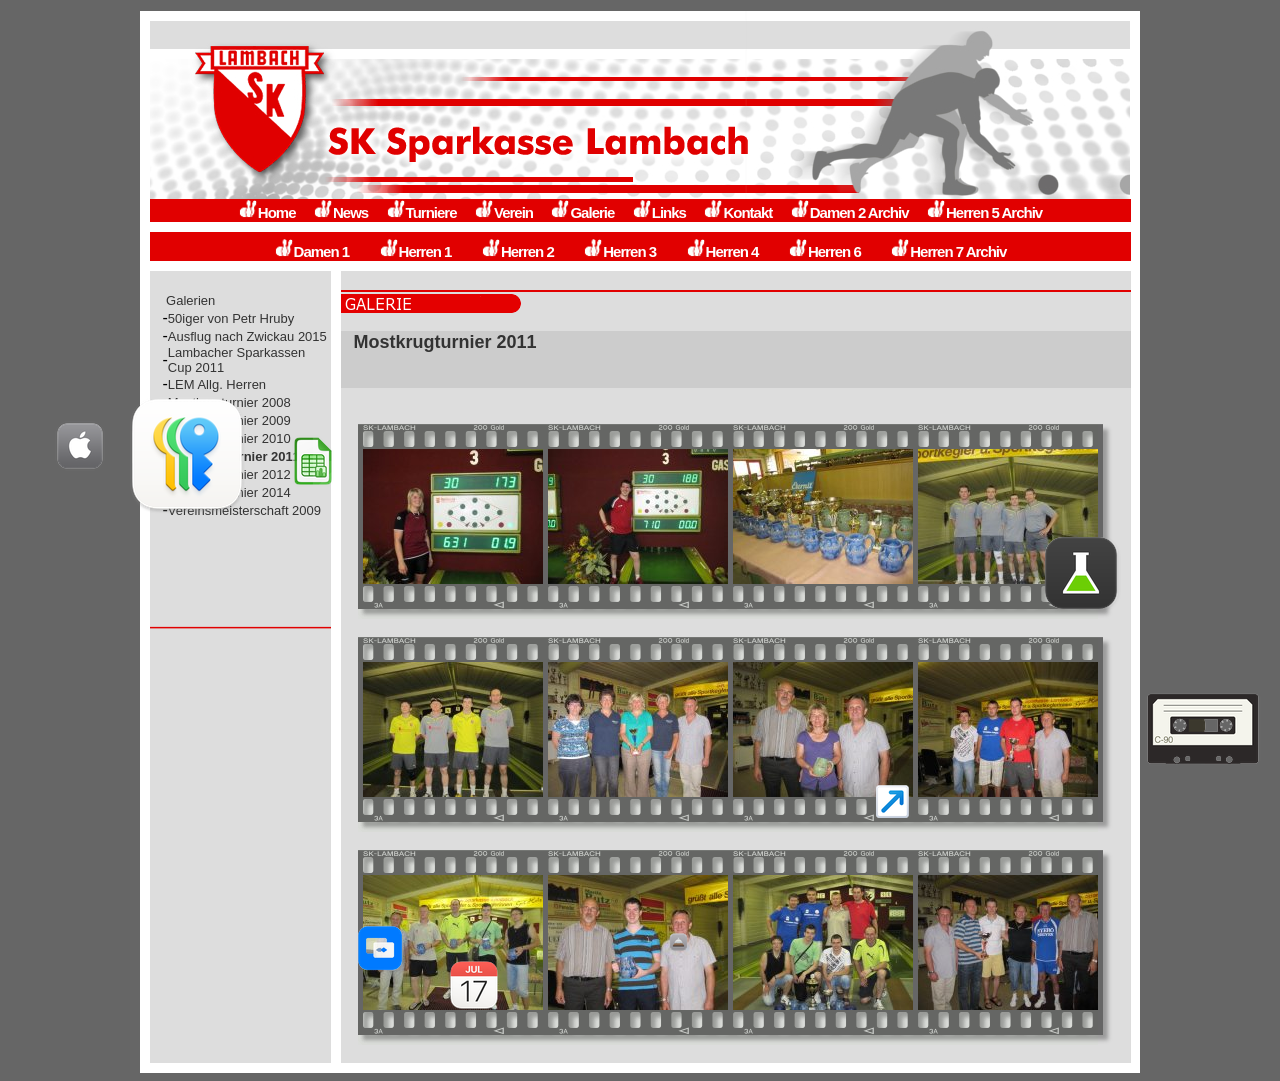 This screenshot has height=1081, width=1280. What do you see at coordinates (80, 446) in the screenshot?
I see `access Apple ID account settings` at bounding box center [80, 446].